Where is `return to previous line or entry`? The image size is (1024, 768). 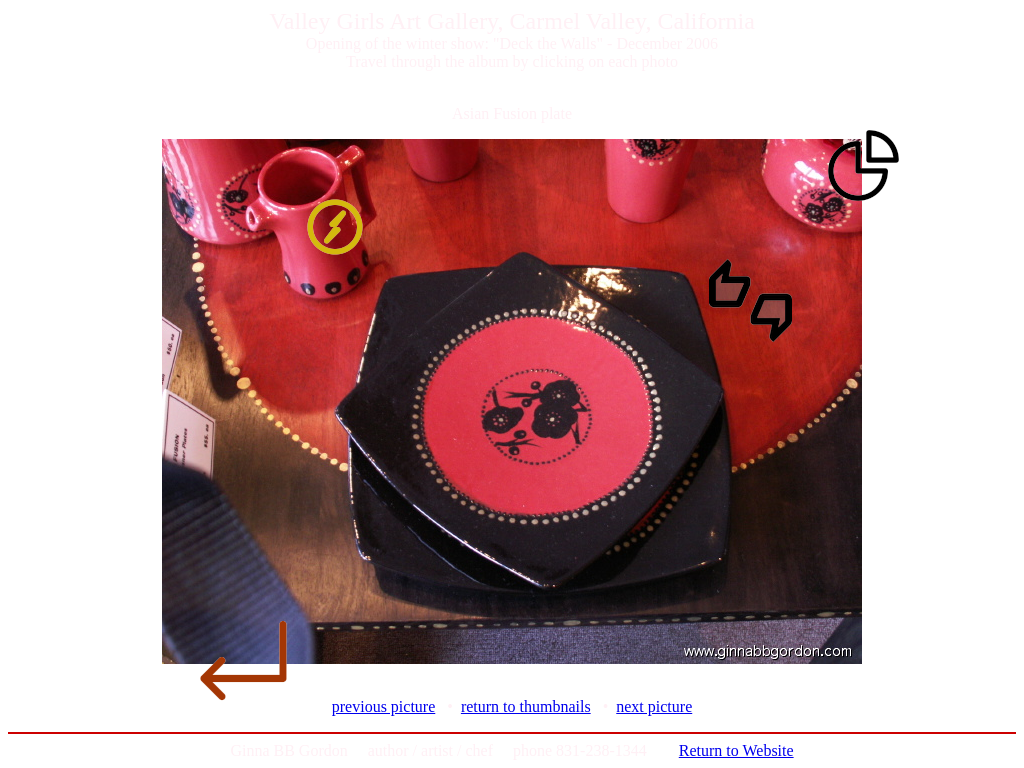
return to previous line or entry is located at coordinates (243, 660).